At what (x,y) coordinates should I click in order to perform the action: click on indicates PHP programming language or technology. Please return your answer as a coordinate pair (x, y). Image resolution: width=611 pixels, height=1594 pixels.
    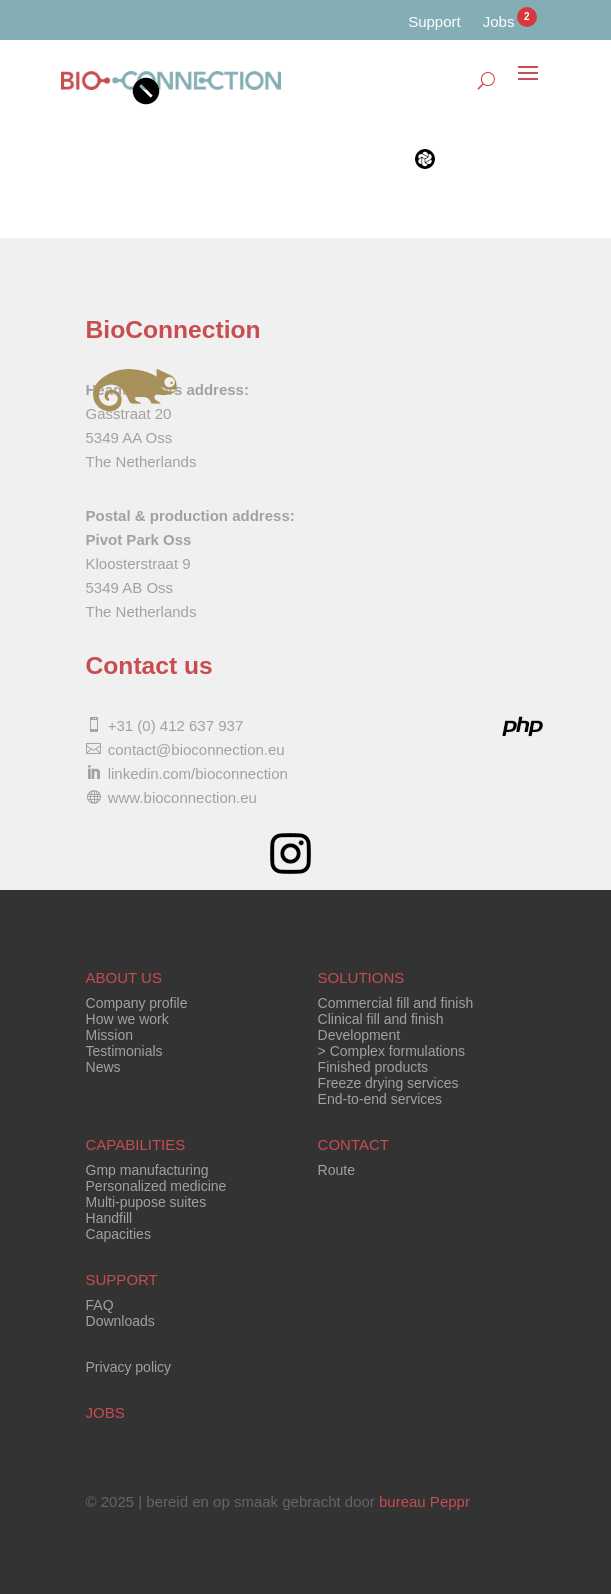
    Looking at the image, I should click on (522, 727).